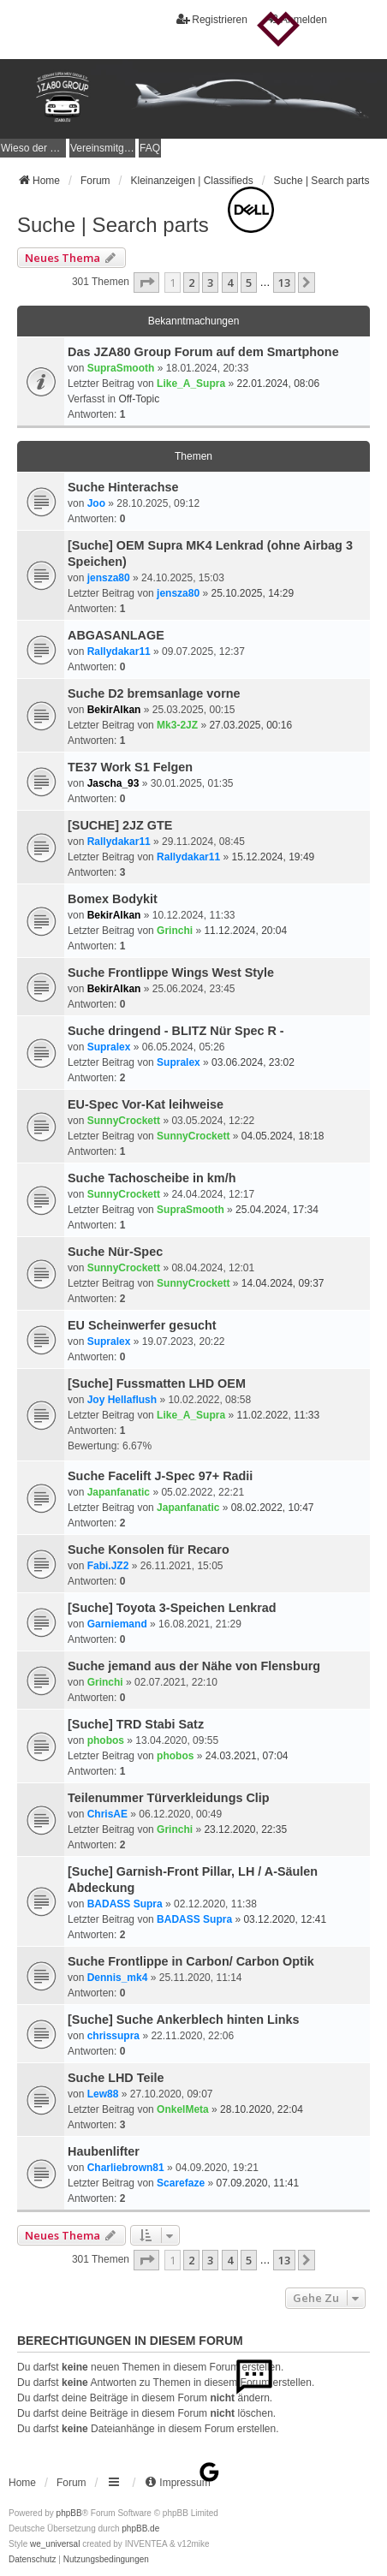  Describe the element at coordinates (254, 2376) in the screenshot. I see `open messaging or chat` at that location.